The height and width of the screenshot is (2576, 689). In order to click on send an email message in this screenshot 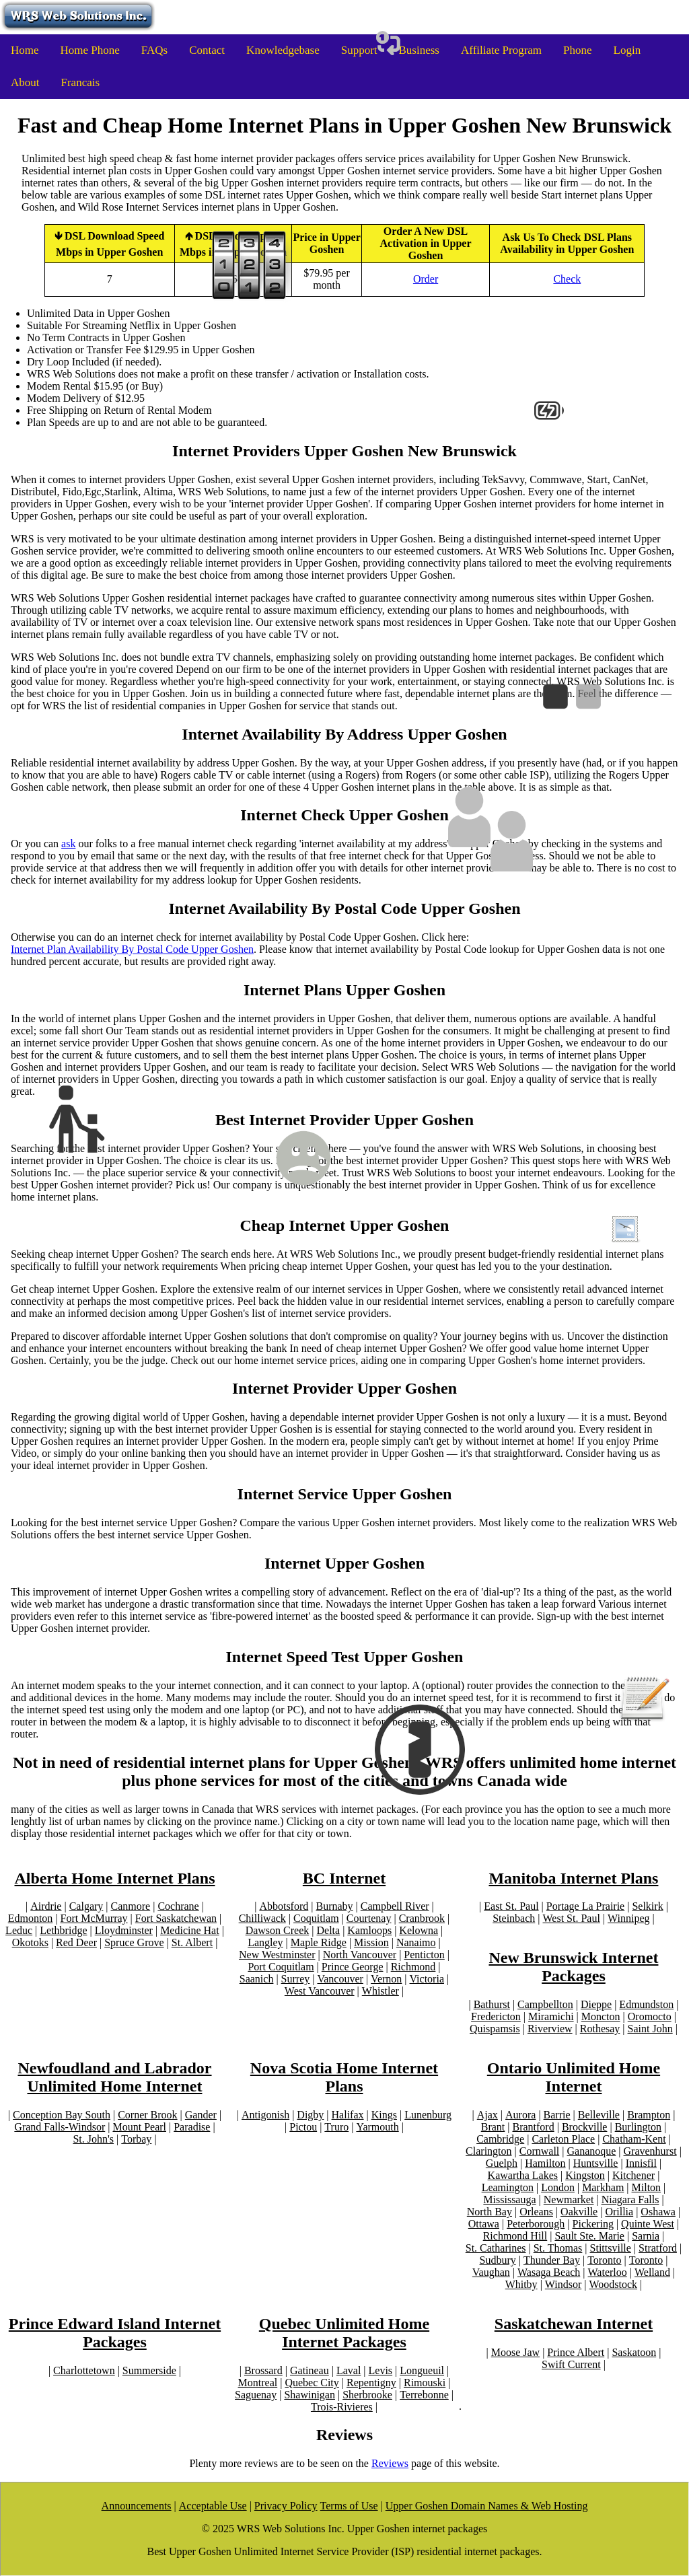, I will do `click(625, 1229)`.